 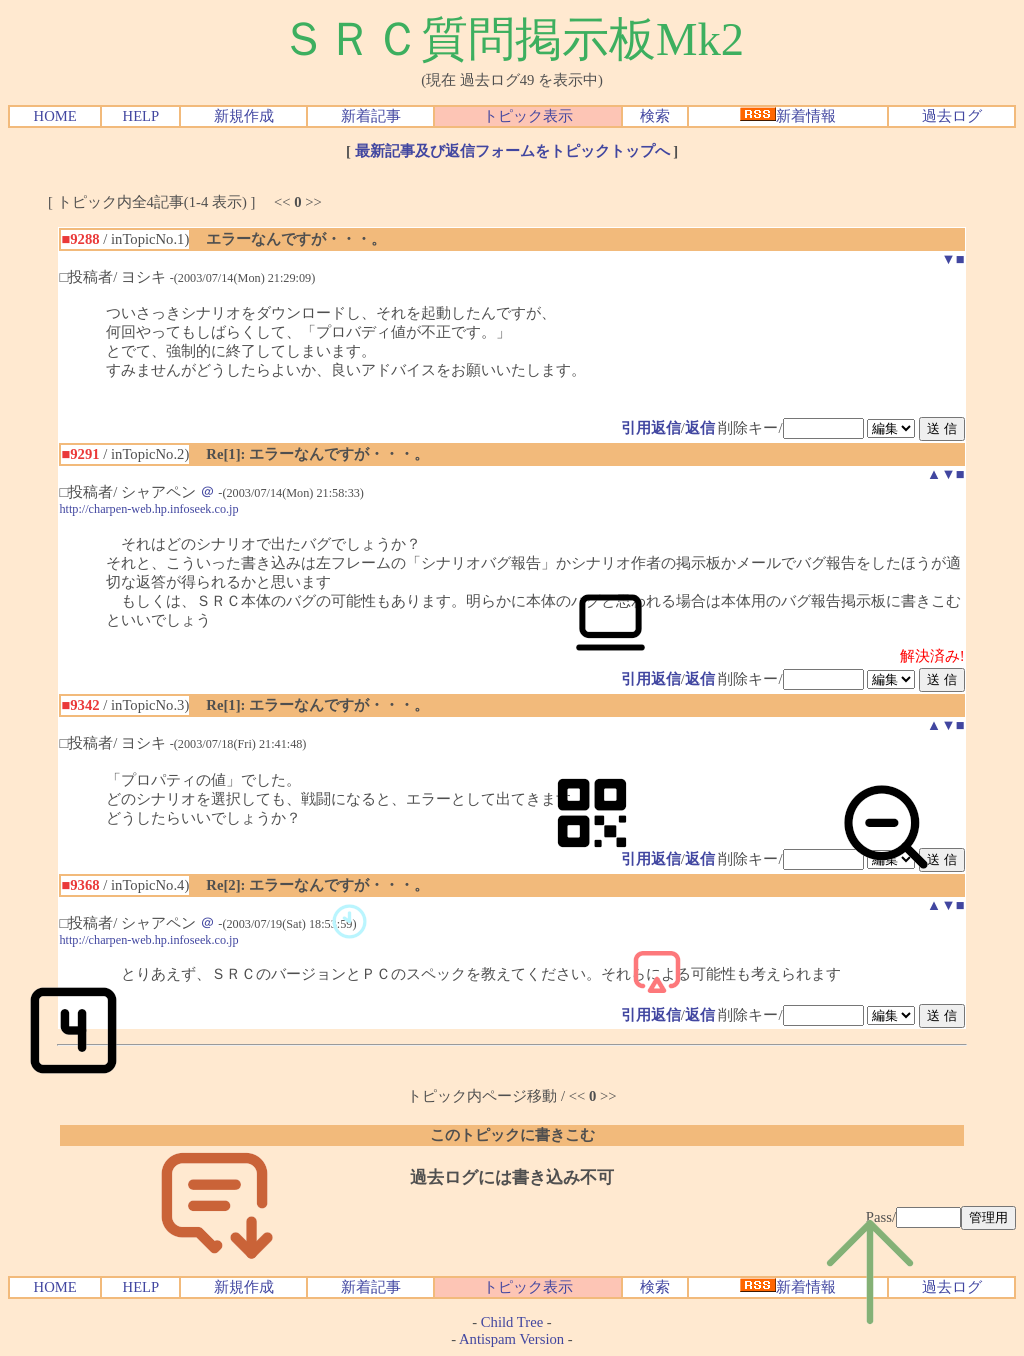 What do you see at coordinates (592, 813) in the screenshot?
I see `scan or generate a QR code` at bounding box center [592, 813].